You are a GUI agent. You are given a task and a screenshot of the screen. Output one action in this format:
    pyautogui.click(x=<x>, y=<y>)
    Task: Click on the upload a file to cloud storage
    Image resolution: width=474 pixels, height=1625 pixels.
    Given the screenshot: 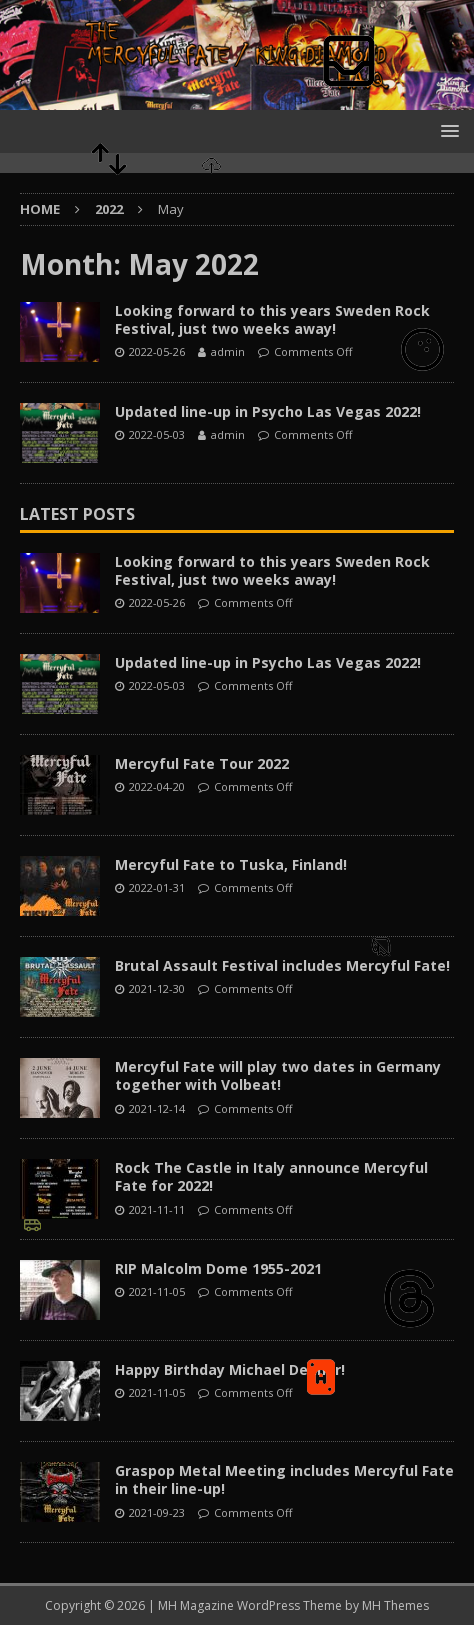 What is the action you would take?
    pyautogui.click(x=211, y=165)
    